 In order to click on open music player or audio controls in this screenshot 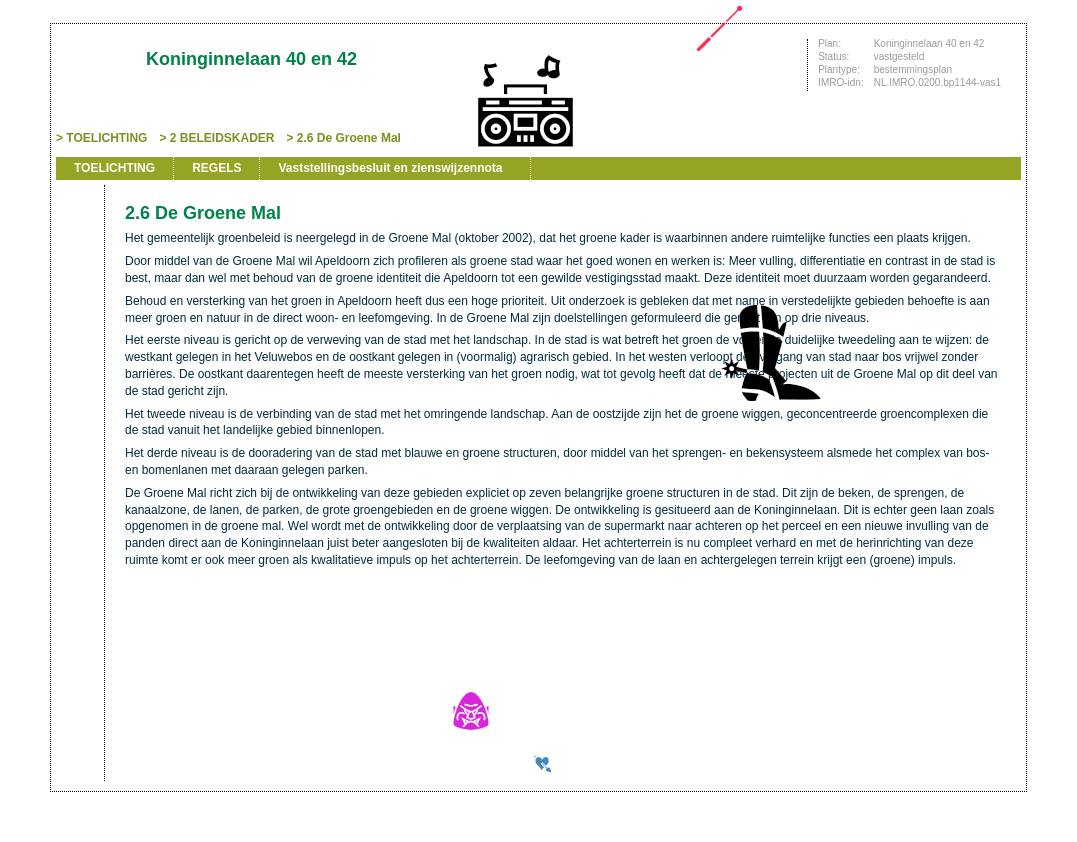, I will do `click(525, 102)`.